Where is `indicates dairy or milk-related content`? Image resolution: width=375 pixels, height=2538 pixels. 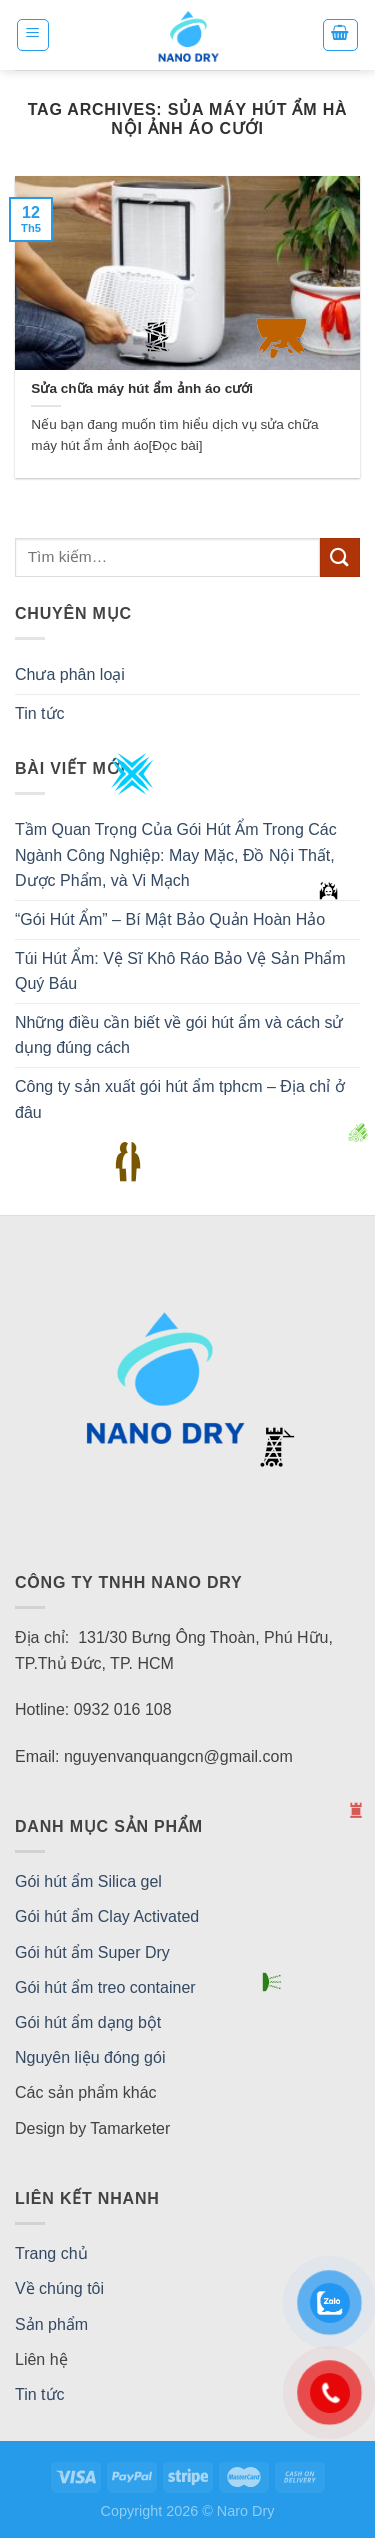
indicates dairy or milk-related content is located at coordinates (281, 343).